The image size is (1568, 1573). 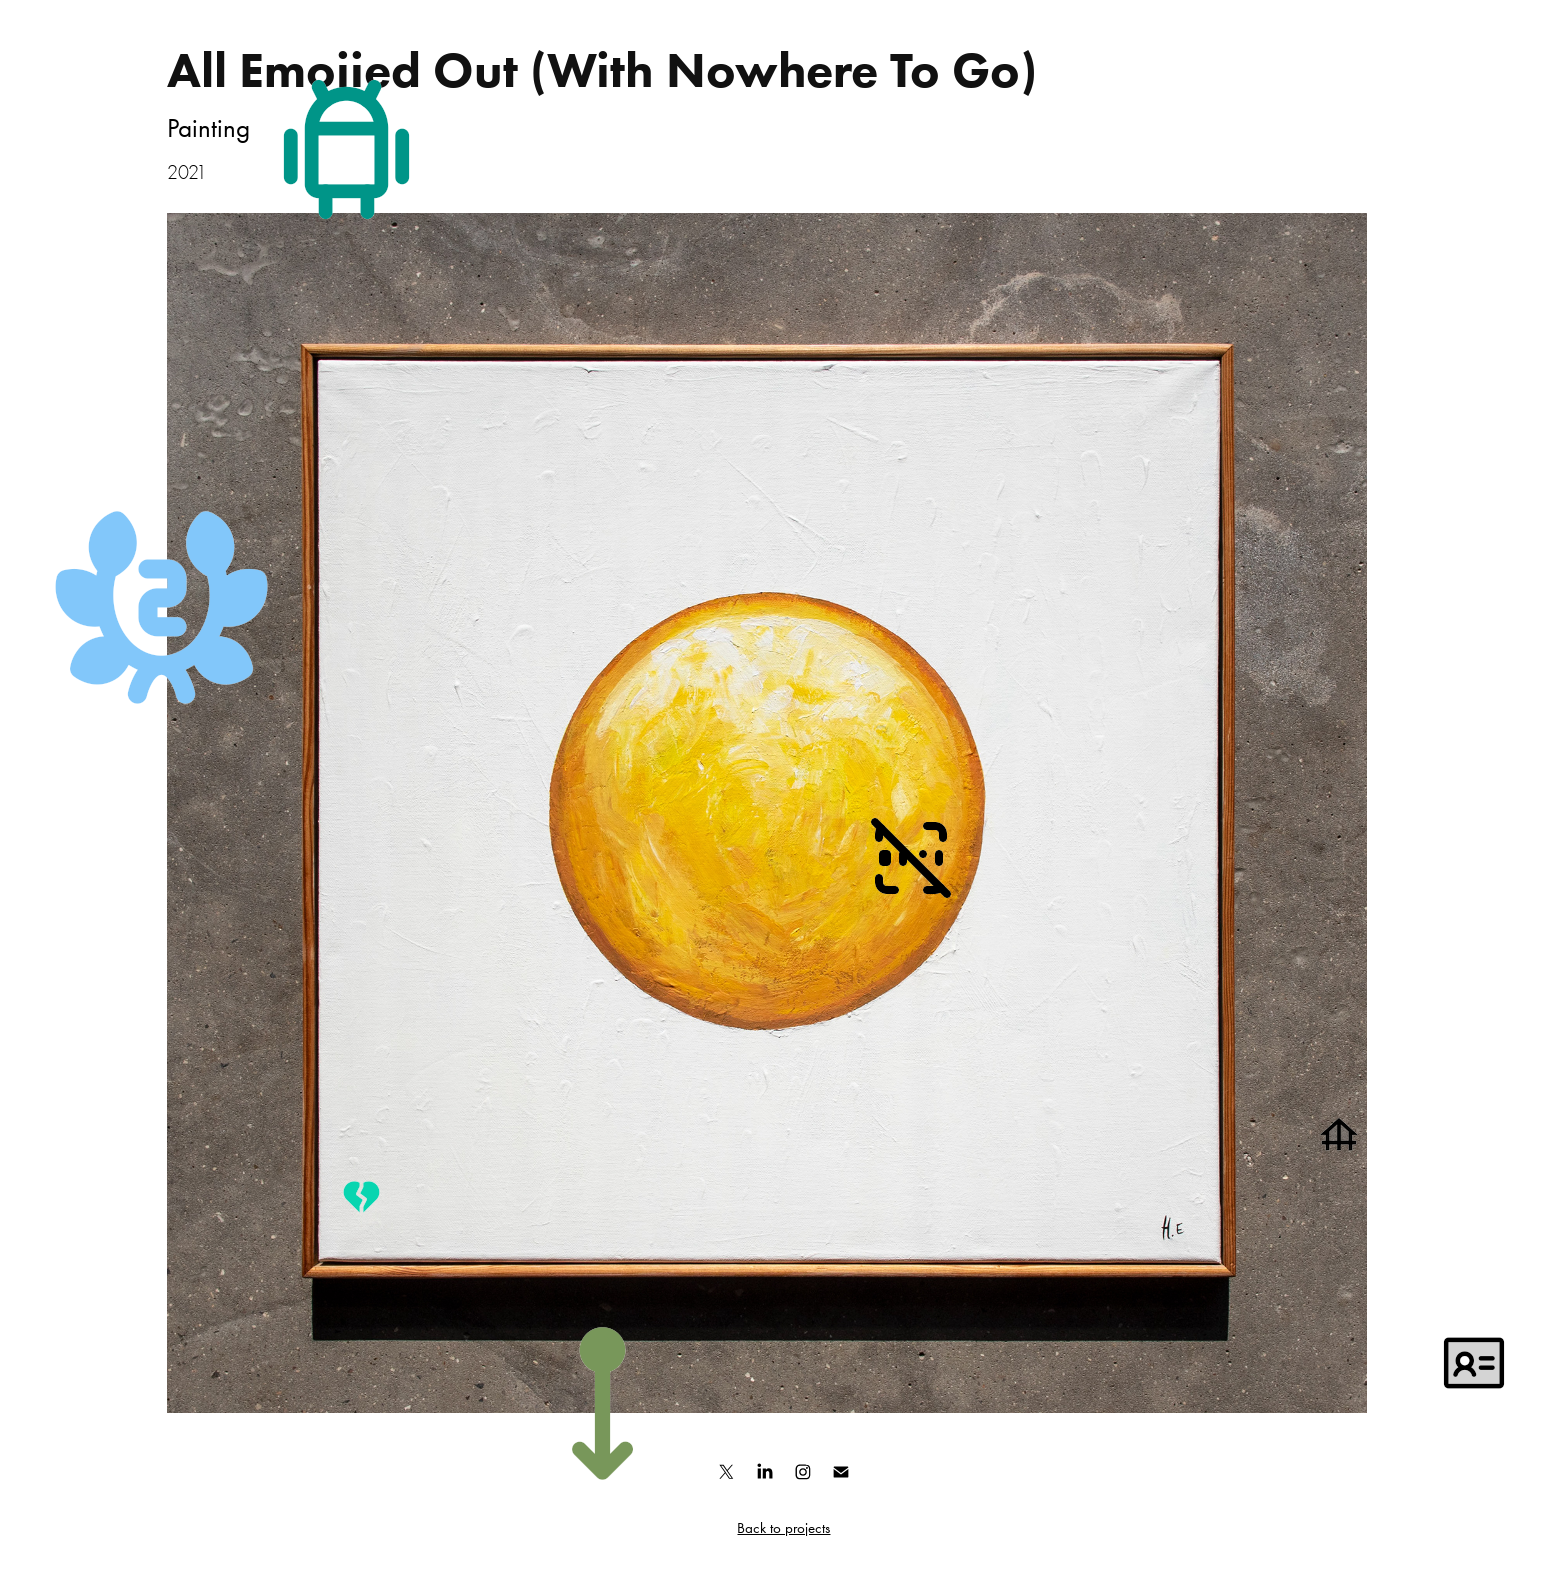 What do you see at coordinates (346, 149) in the screenshot?
I see `android device or app indicator` at bounding box center [346, 149].